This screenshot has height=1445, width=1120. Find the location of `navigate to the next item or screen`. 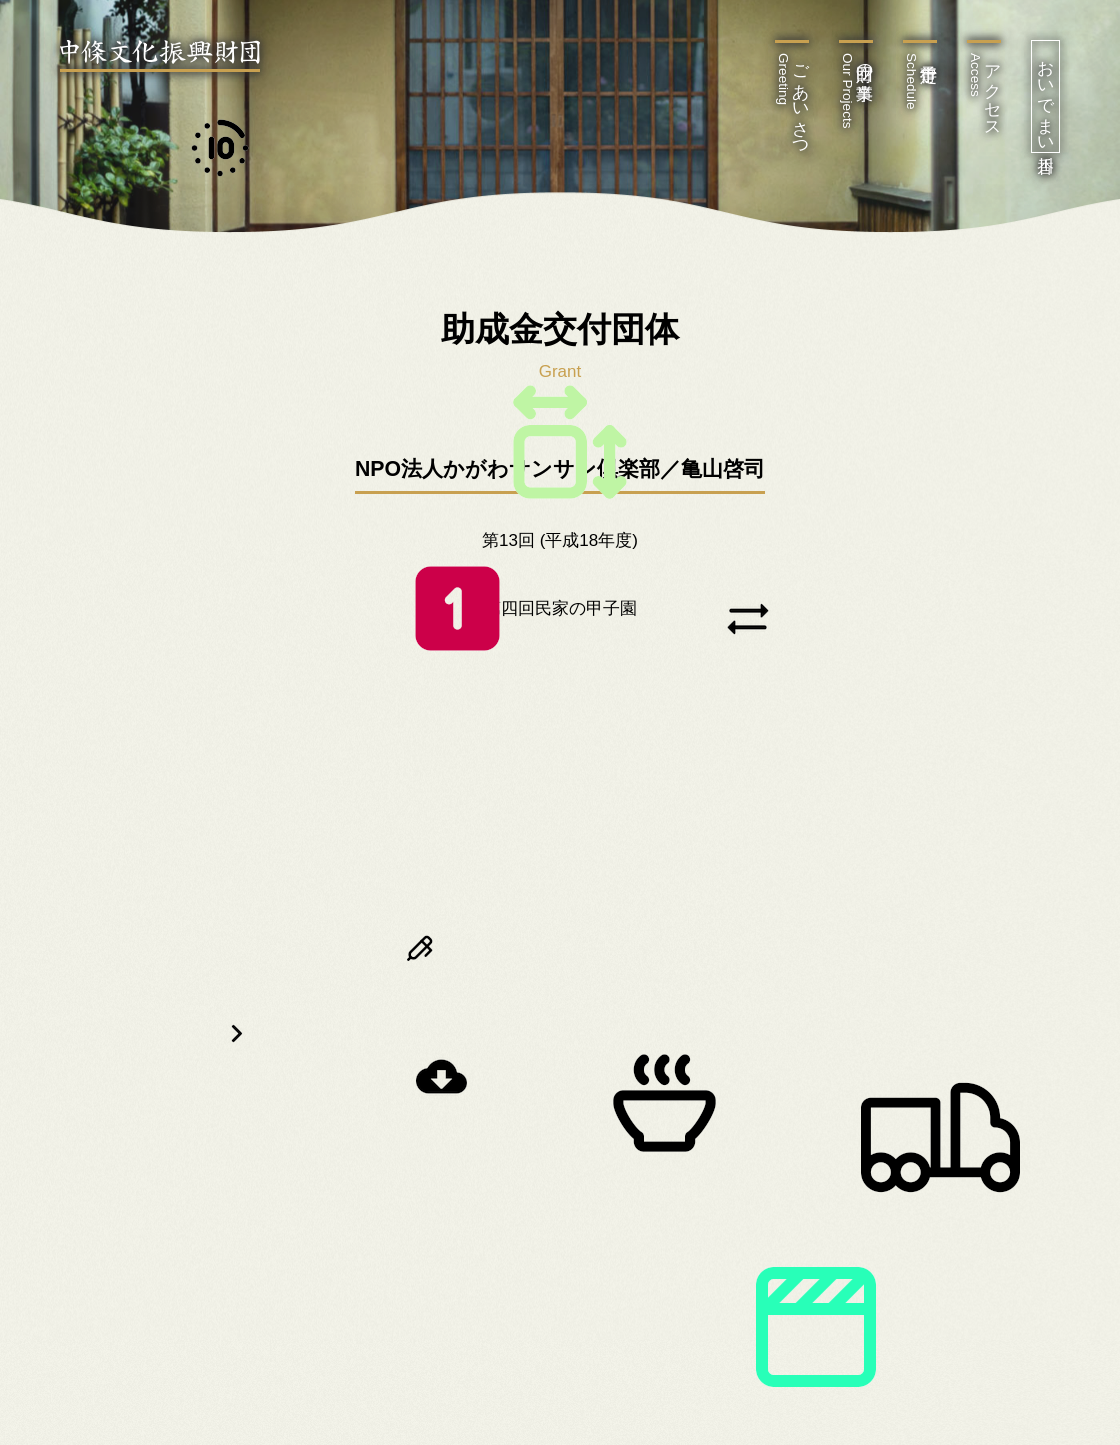

navigate to the next item or screen is located at coordinates (236, 1033).